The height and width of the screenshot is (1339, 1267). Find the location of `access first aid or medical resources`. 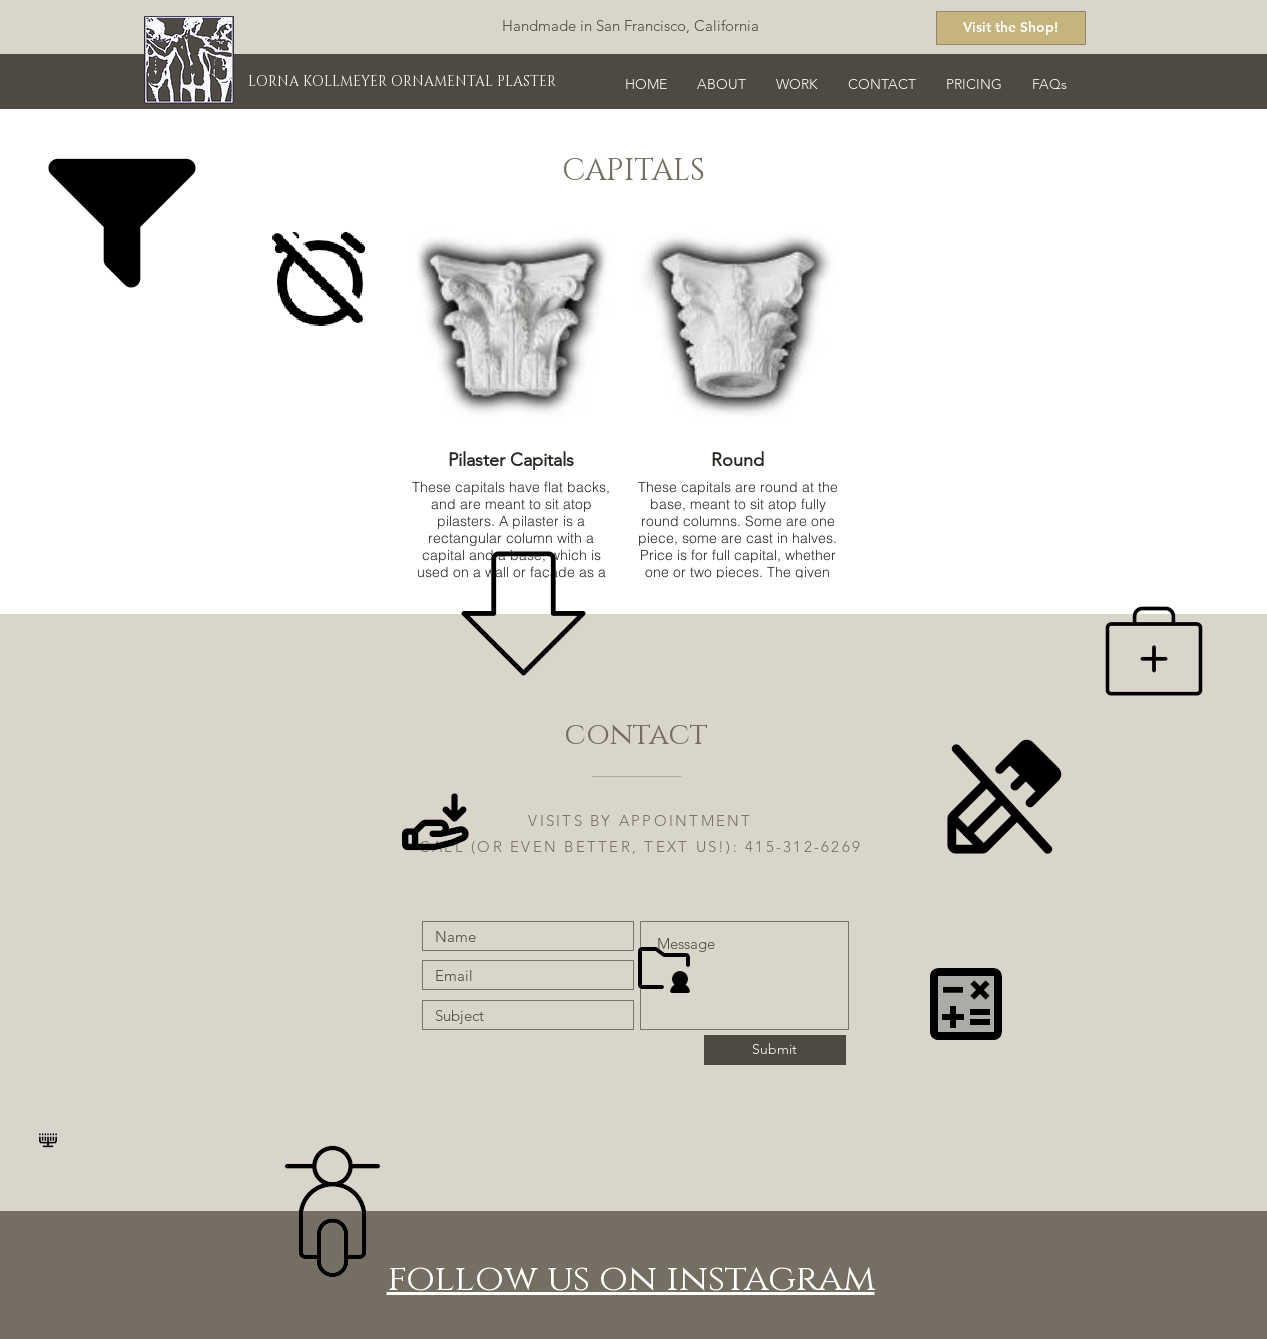

access first aid or medical resources is located at coordinates (1154, 655).